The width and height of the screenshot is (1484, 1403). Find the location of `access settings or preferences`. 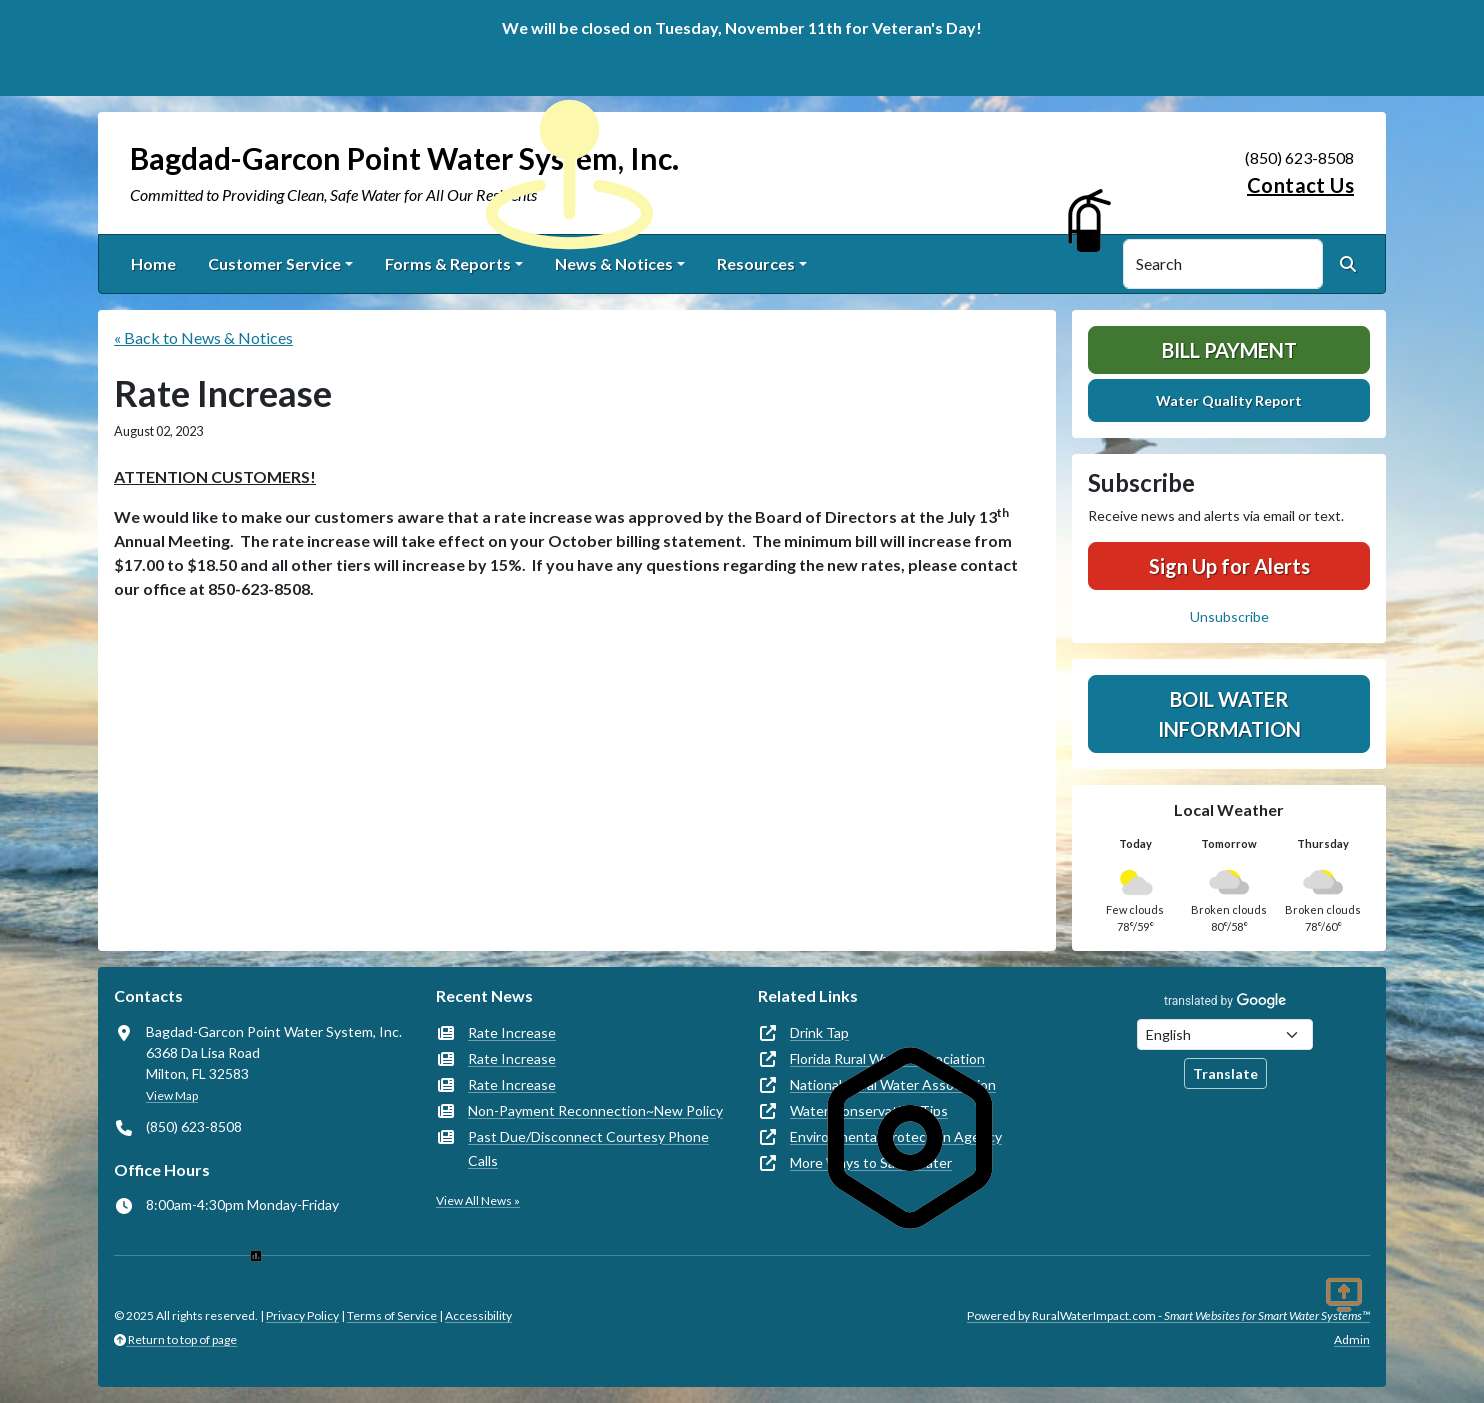

access settings or preferences is located at coordinates (910, 1138).